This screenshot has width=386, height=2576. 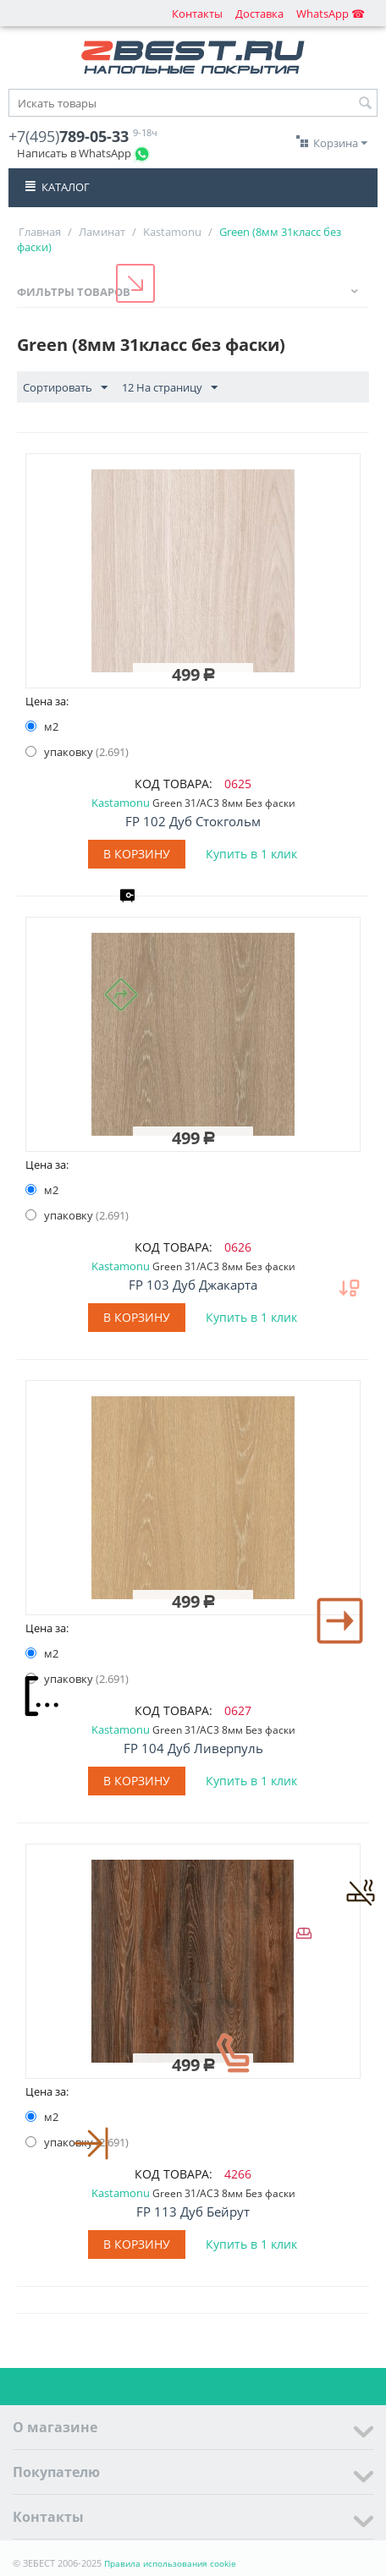 What do you see at coordinates (91, 2143) in the screenshot?
I see `navigate to the next item or page` at bounding box center [91, 2143].